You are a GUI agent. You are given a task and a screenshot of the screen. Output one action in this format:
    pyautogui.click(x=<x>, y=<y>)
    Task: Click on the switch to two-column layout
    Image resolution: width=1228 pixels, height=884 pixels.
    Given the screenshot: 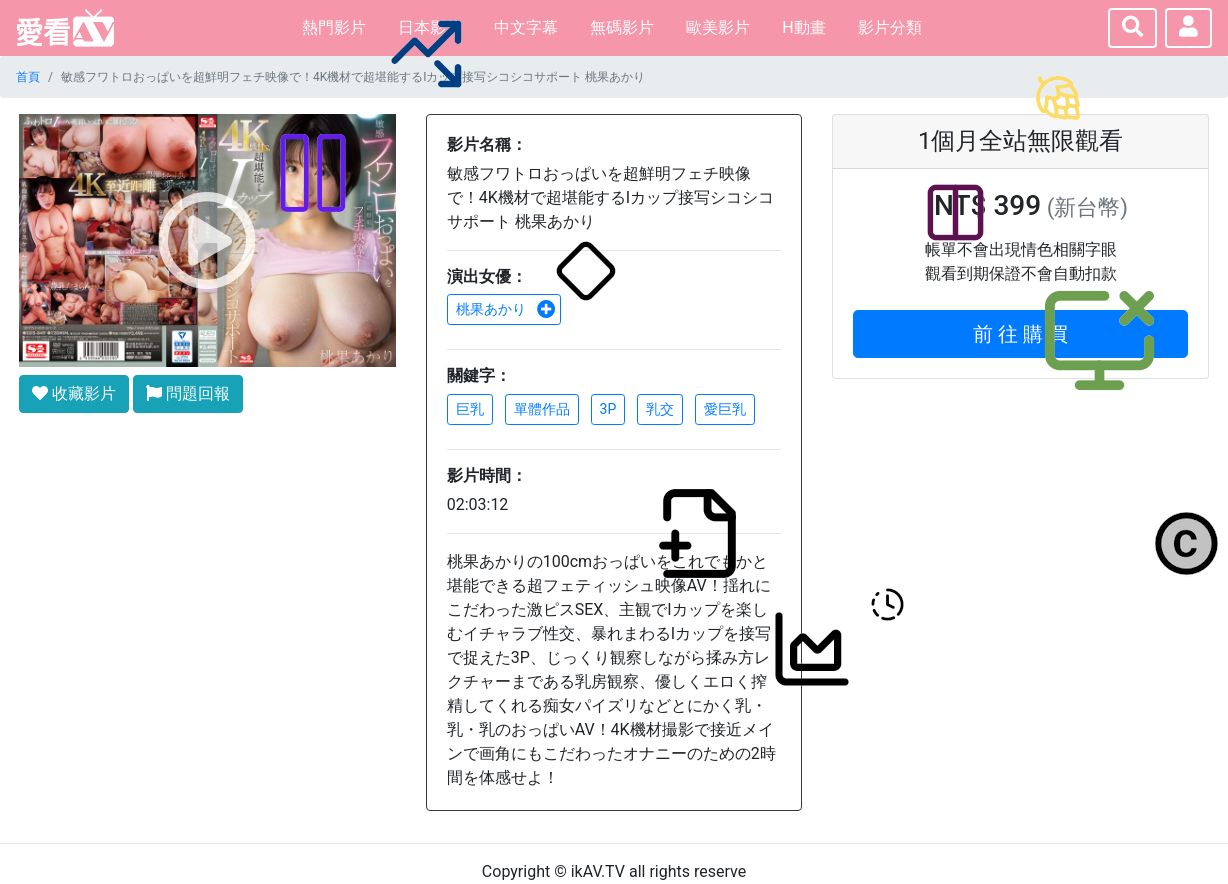 What is the action you would take?
    pyautogui.click(x=955, y=212)
    